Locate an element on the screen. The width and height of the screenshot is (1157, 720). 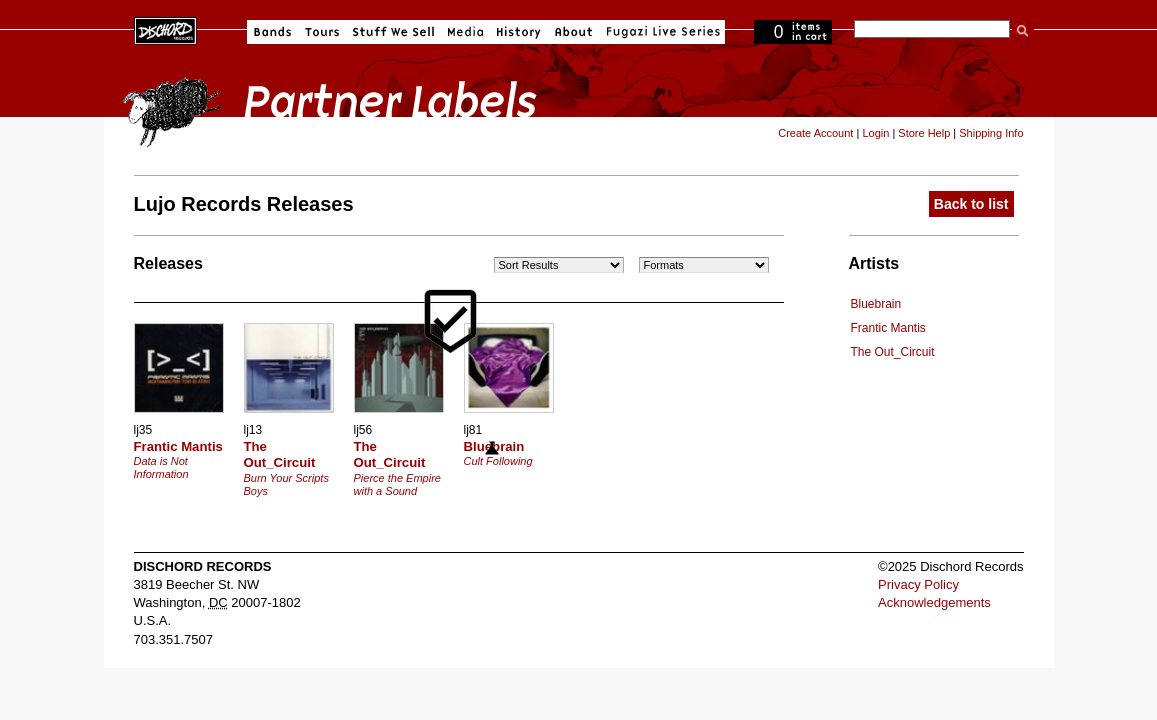
mark a location as visited is located at coordinates (450, 321).